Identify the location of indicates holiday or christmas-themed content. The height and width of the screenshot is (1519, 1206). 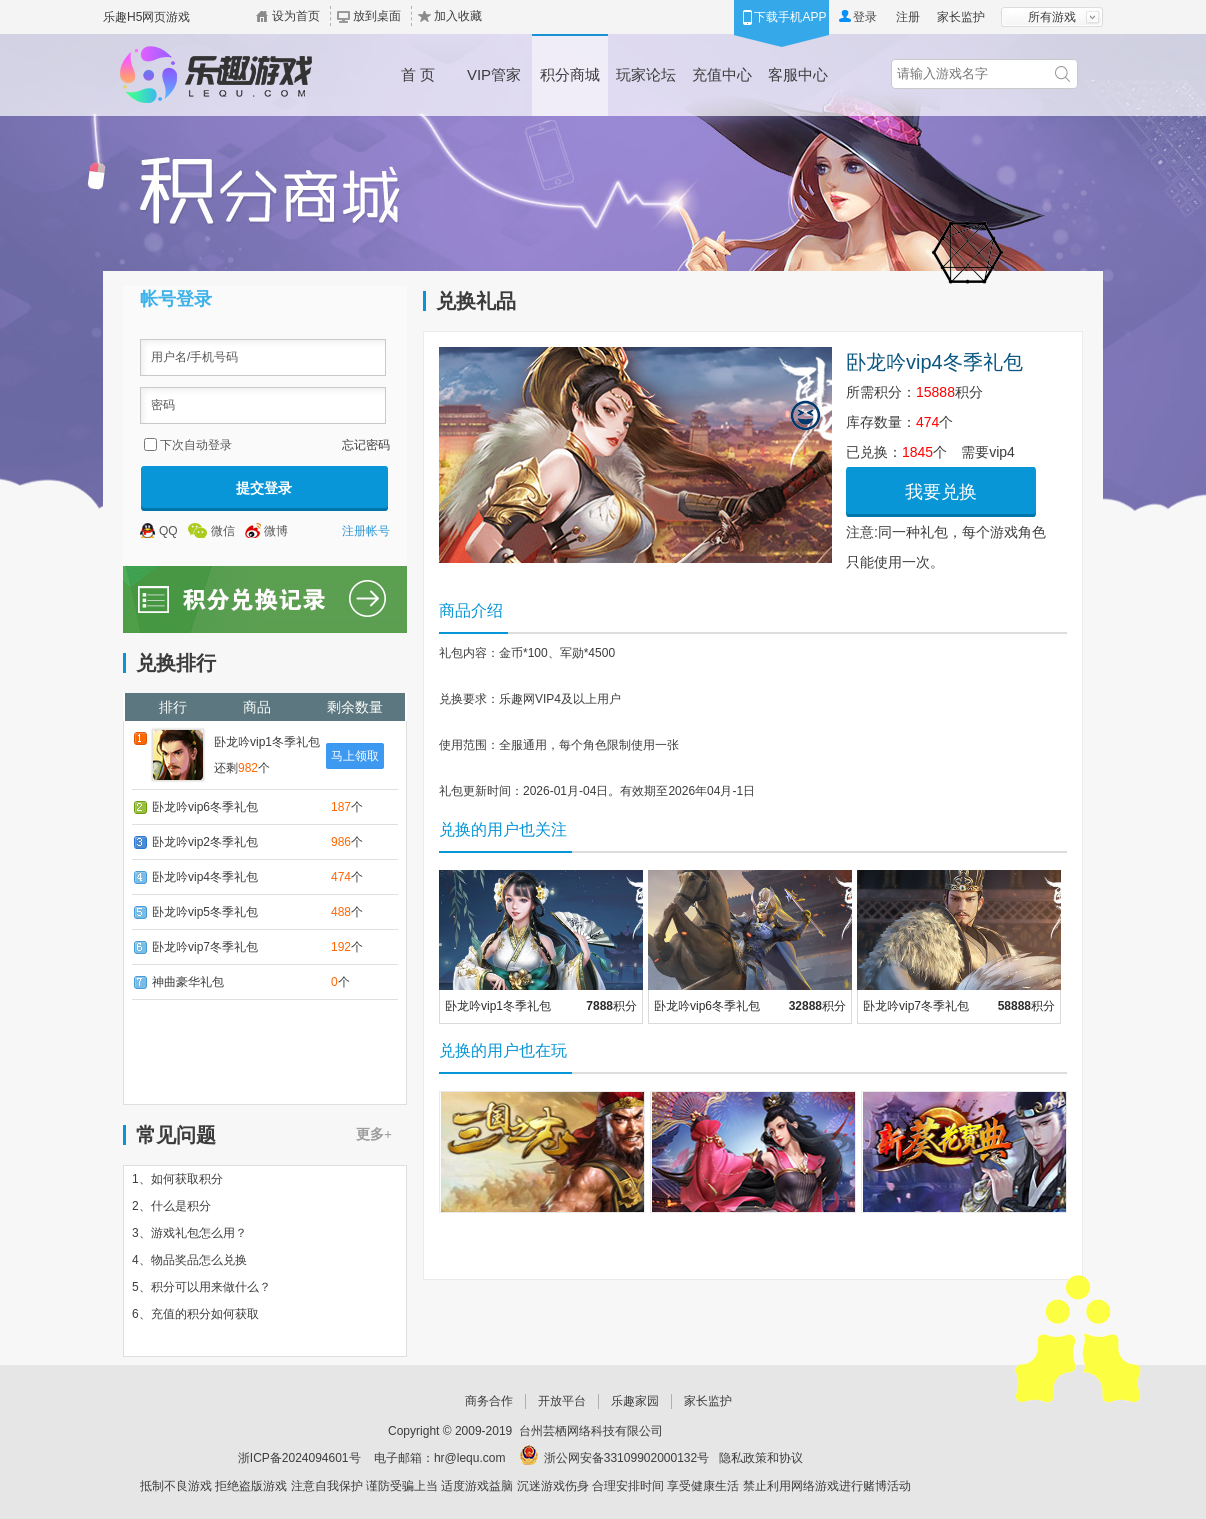
(1078, 1340).